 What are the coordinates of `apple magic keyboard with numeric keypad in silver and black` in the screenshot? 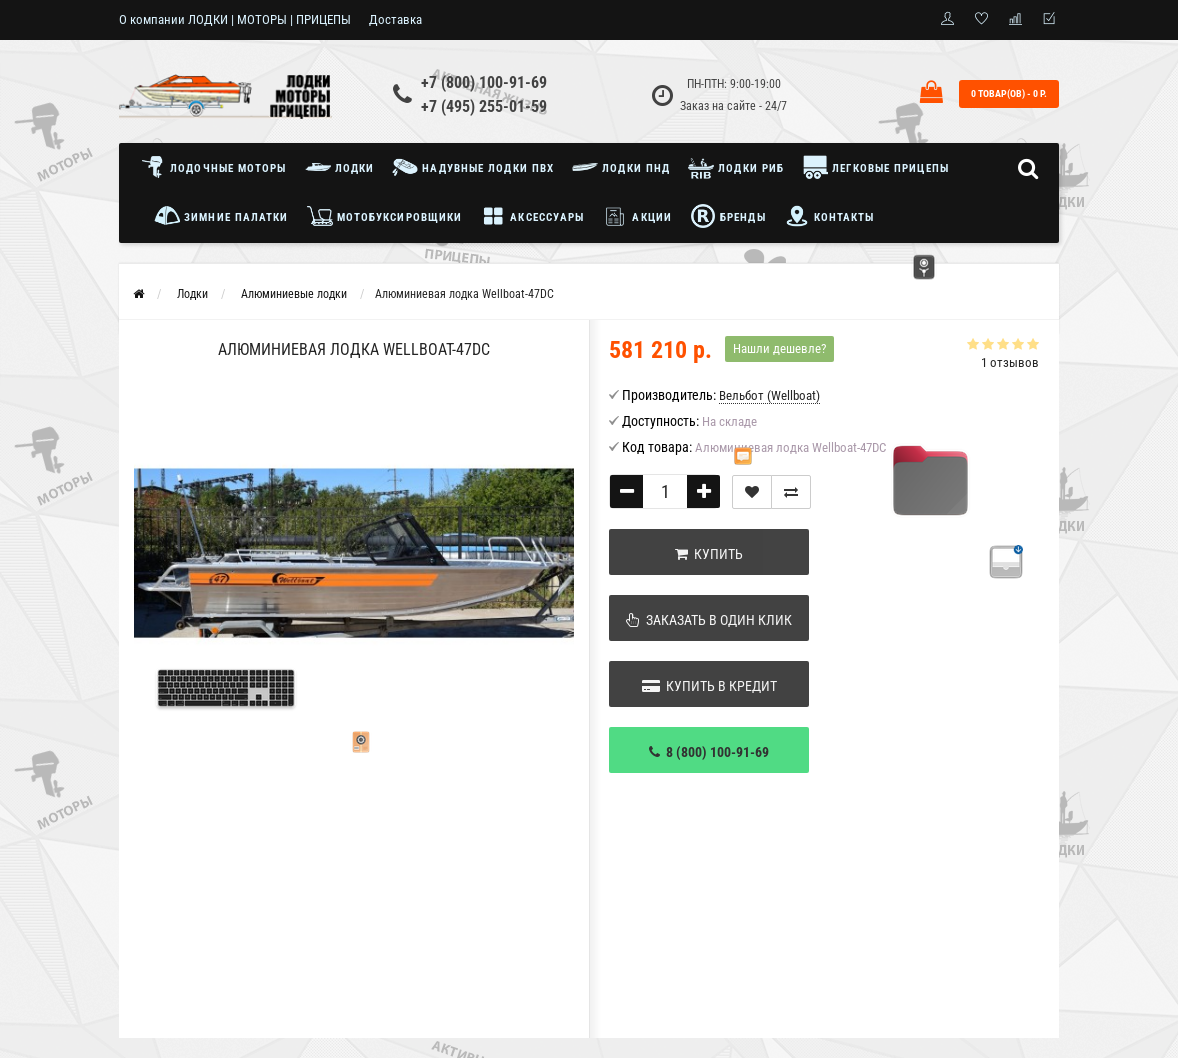 It's located at (226, 688).